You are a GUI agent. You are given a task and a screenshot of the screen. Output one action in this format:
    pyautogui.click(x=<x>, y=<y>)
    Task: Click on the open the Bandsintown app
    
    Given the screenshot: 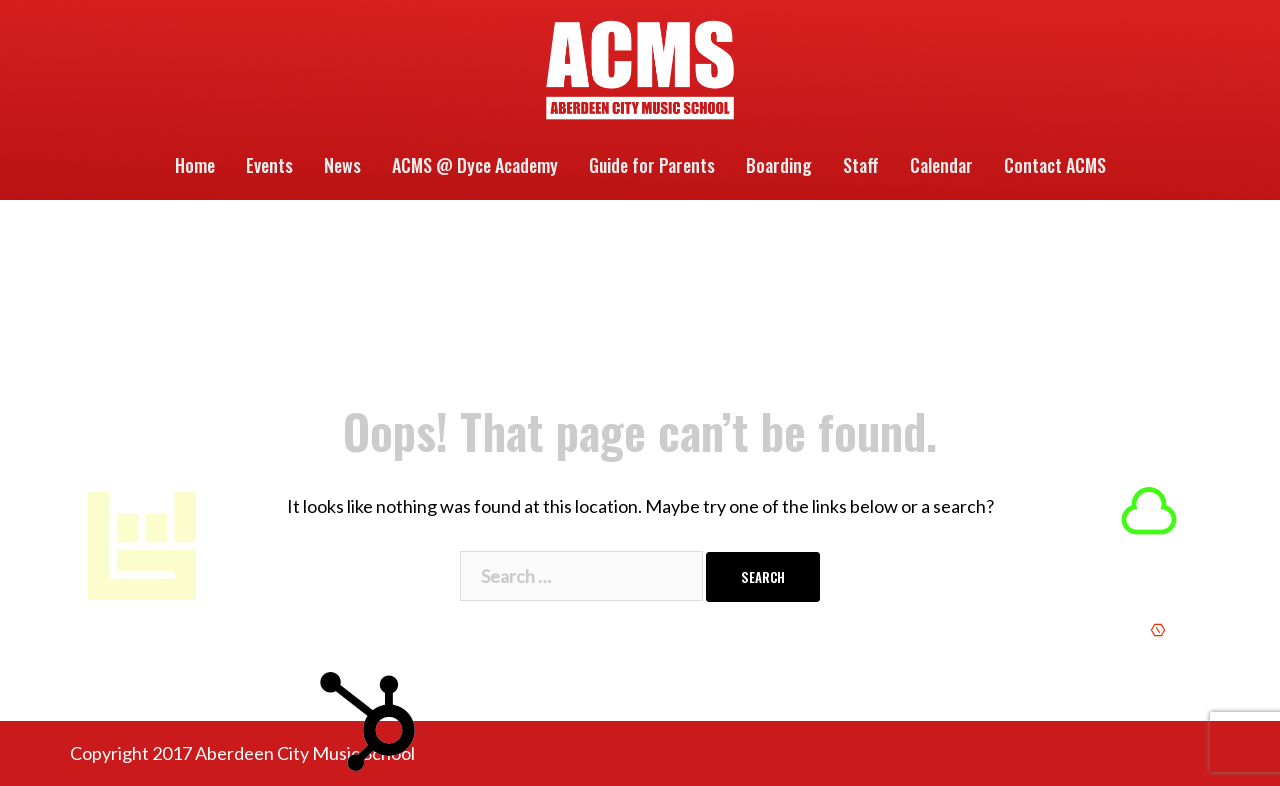 What is the action you would take?
    pyautogui.click(x=142, y=546)
    